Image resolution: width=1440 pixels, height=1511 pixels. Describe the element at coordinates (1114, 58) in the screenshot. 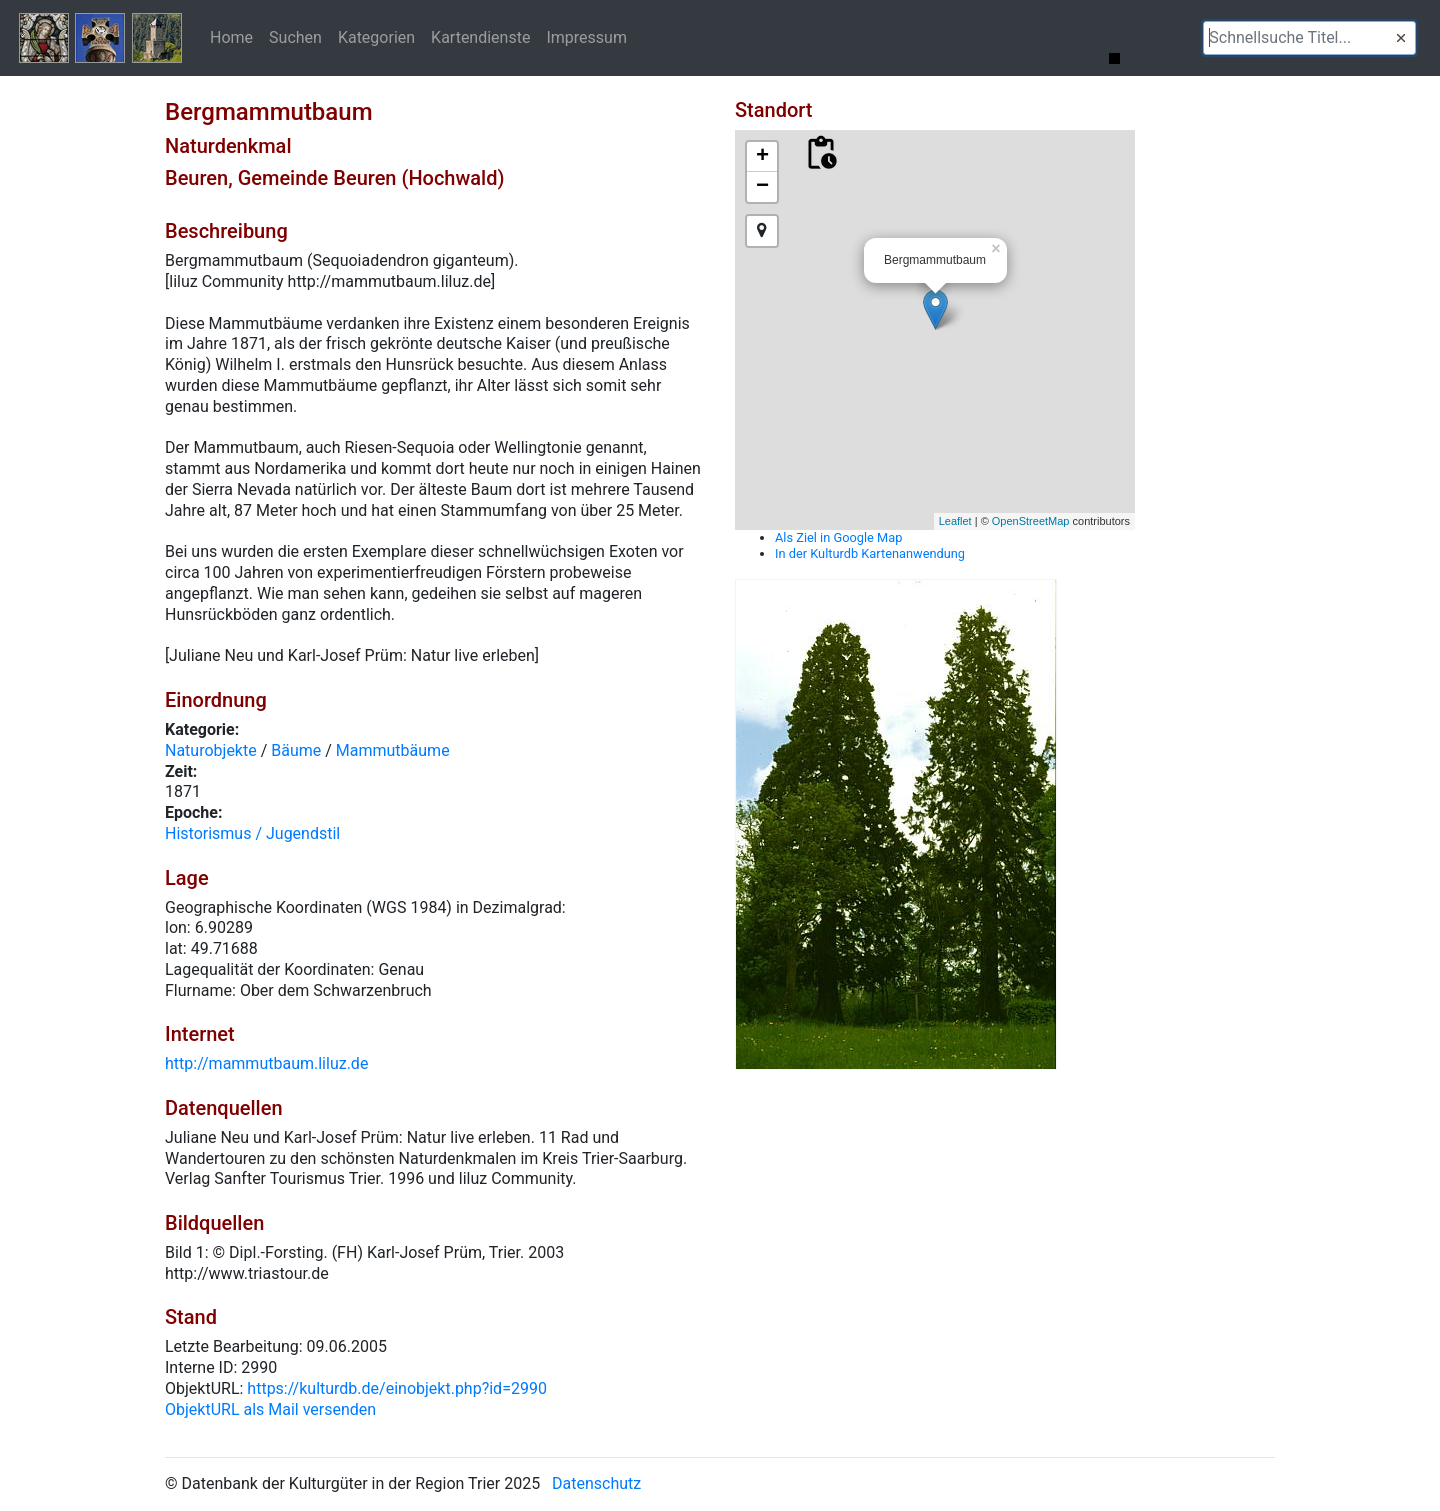

I see `stop media playback` at that location.